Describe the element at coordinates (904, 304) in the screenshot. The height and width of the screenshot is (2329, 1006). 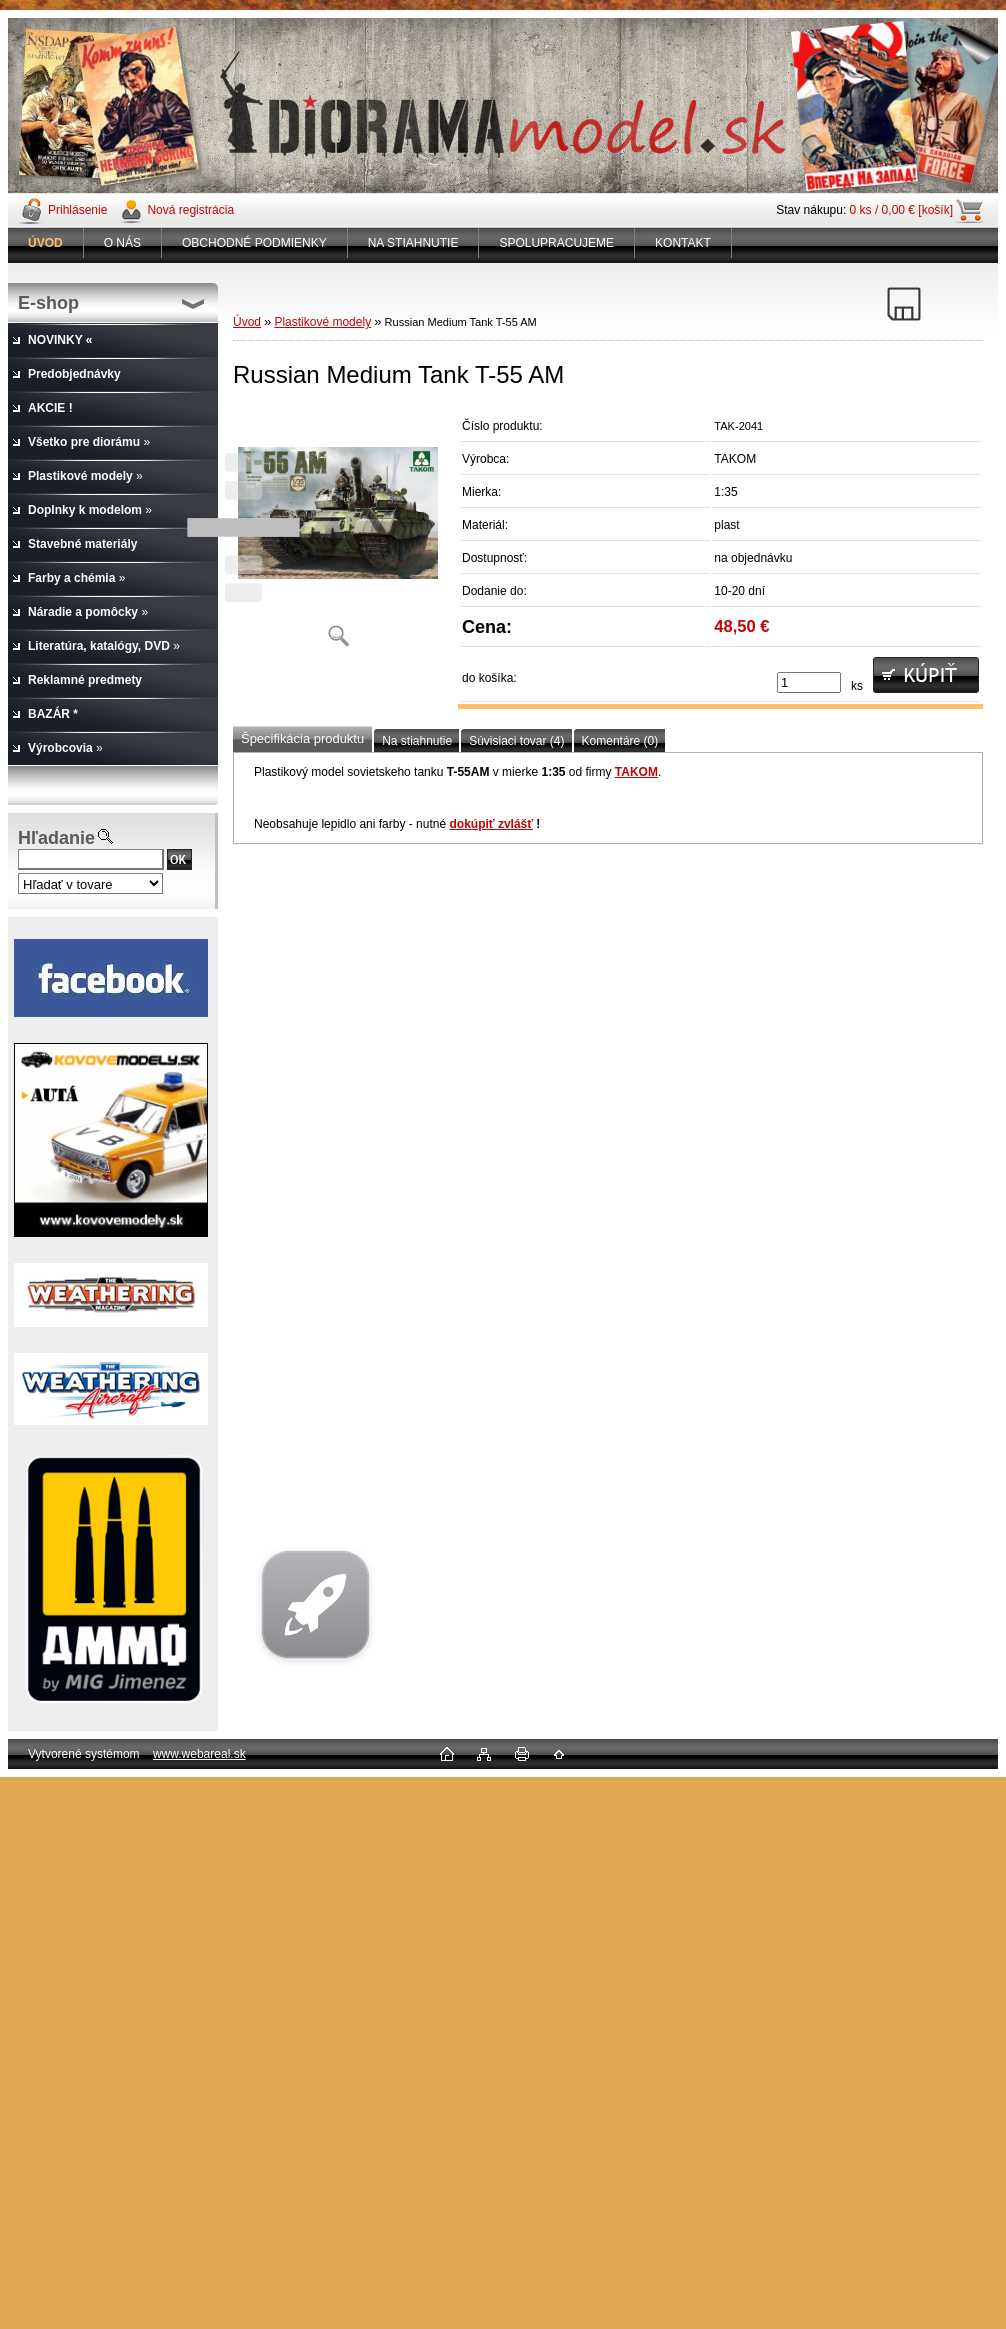
I see `save current file or document` at that location.